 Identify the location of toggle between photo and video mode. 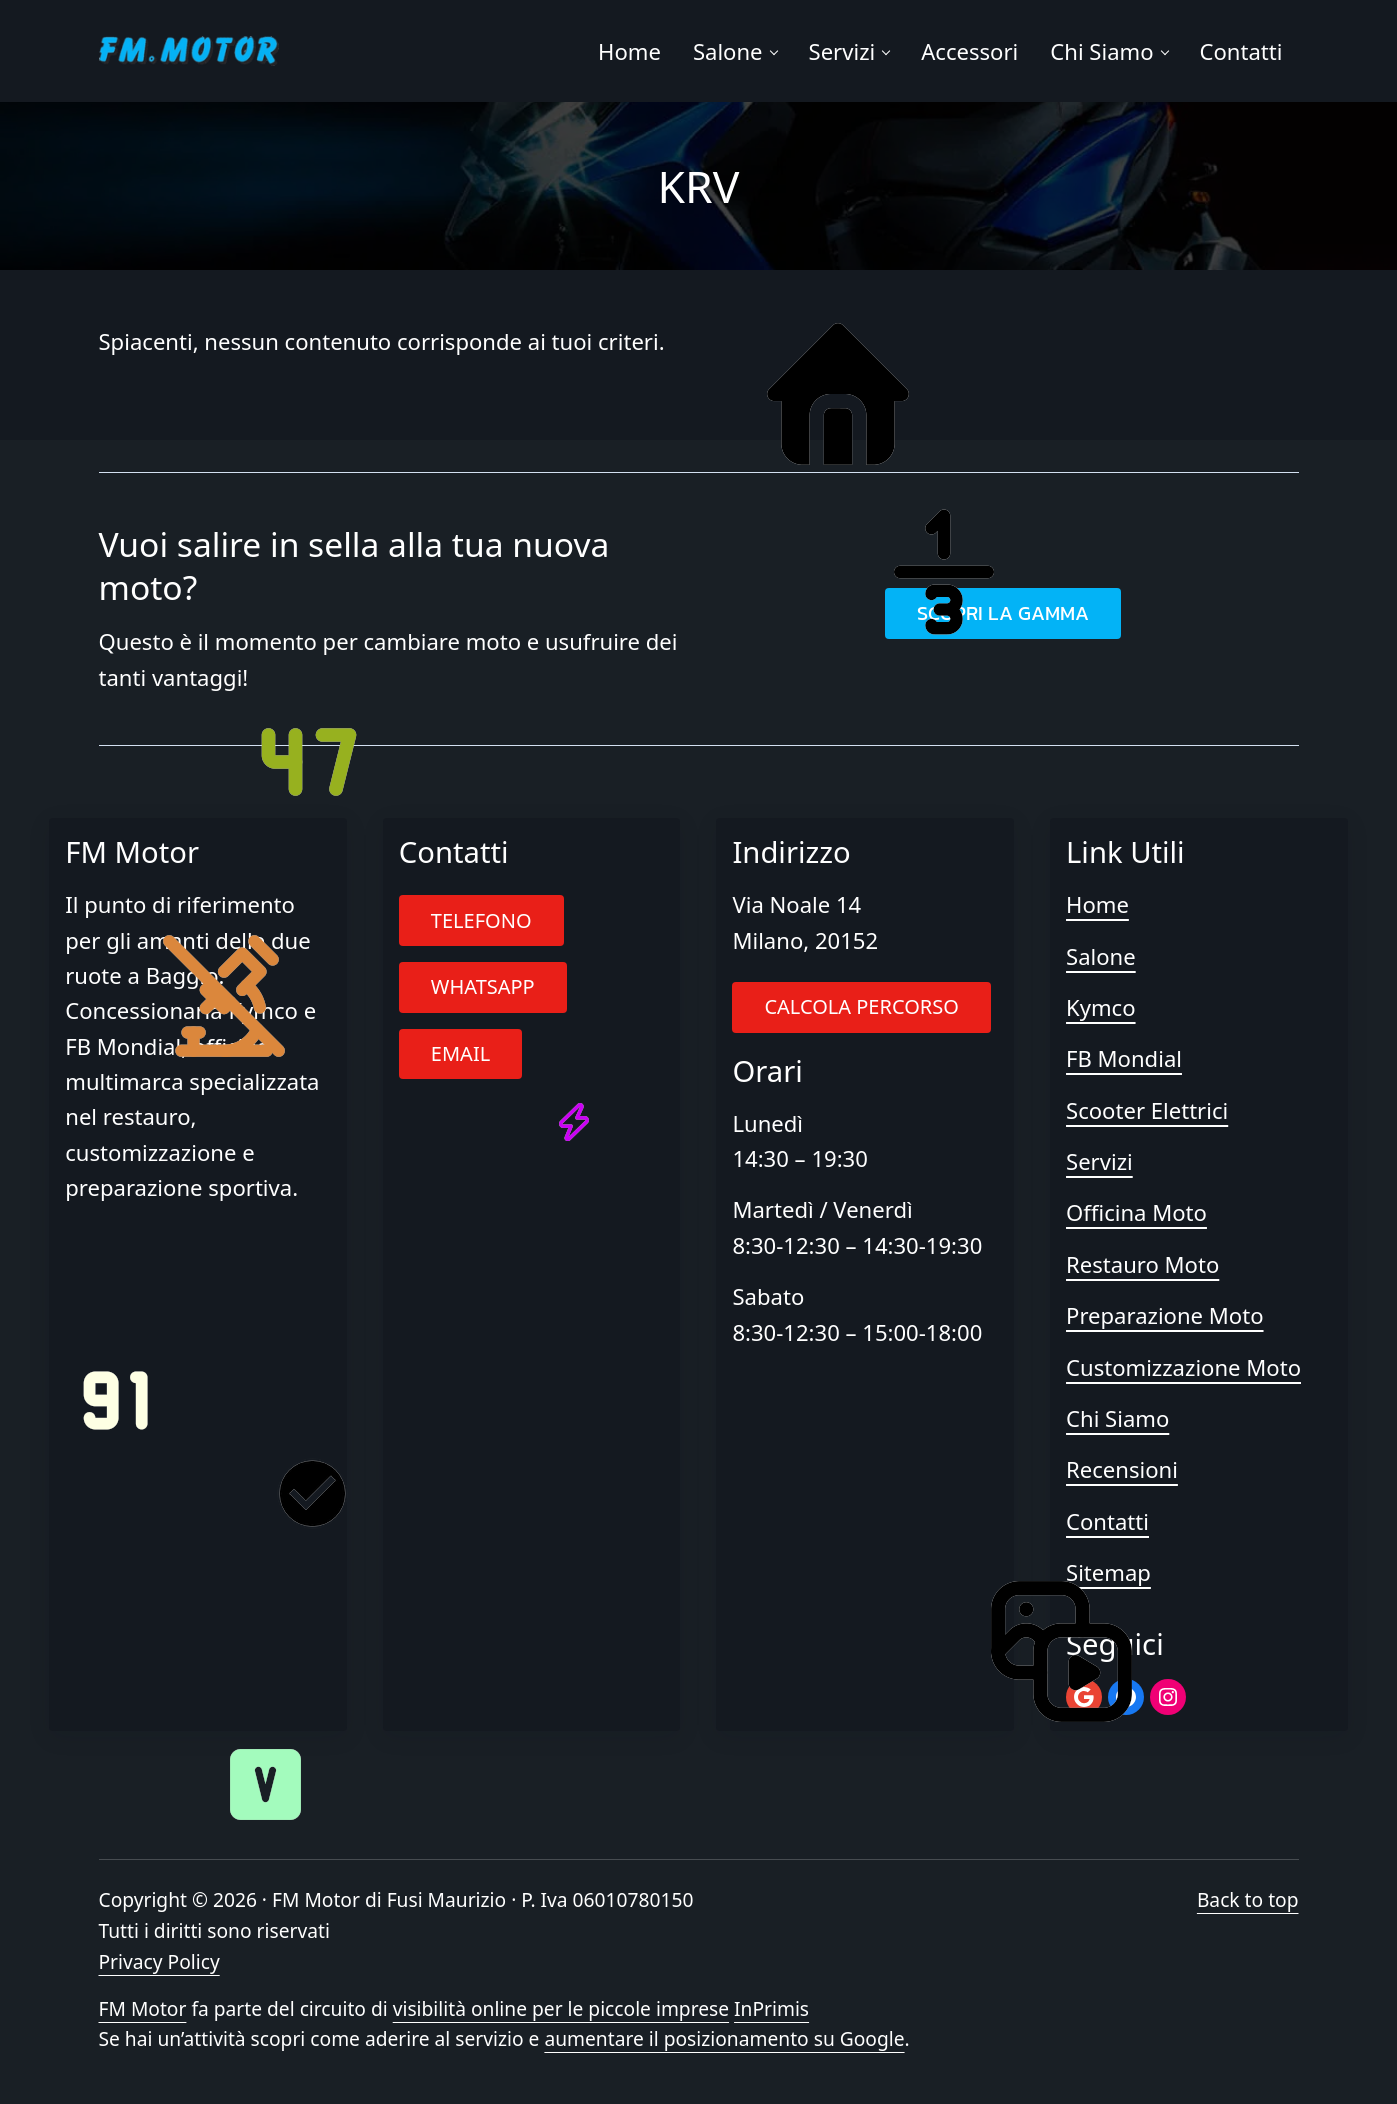
(1061, 1651).